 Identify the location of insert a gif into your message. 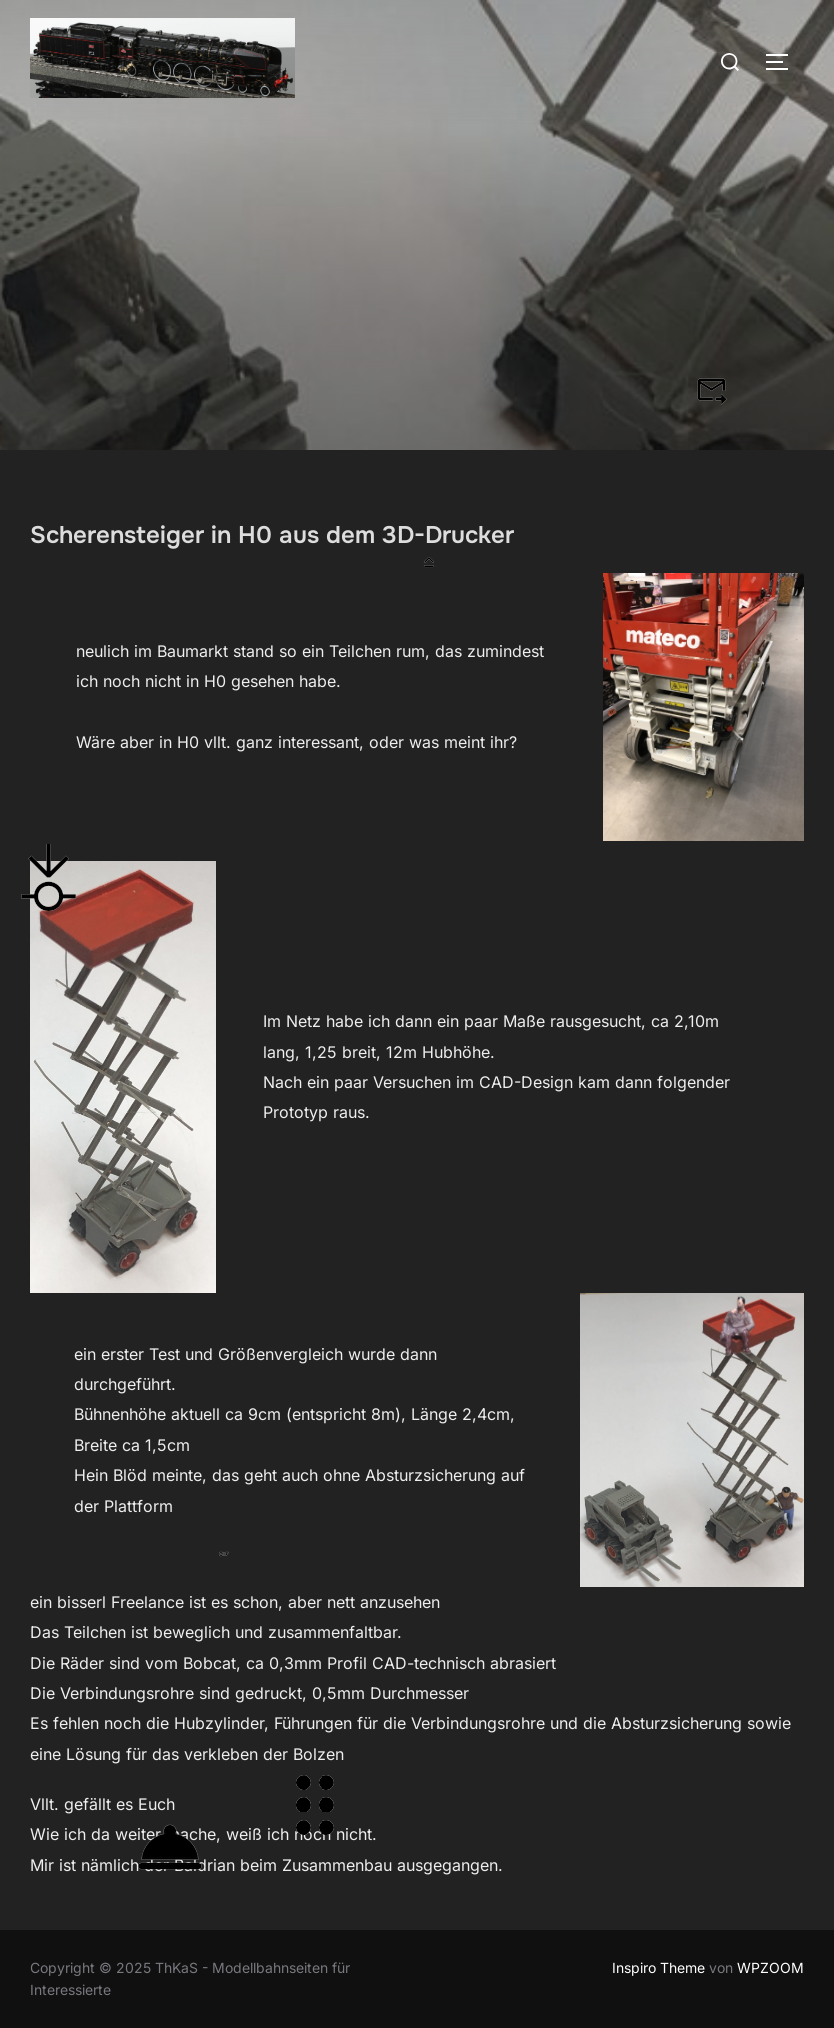
(224, 1554).